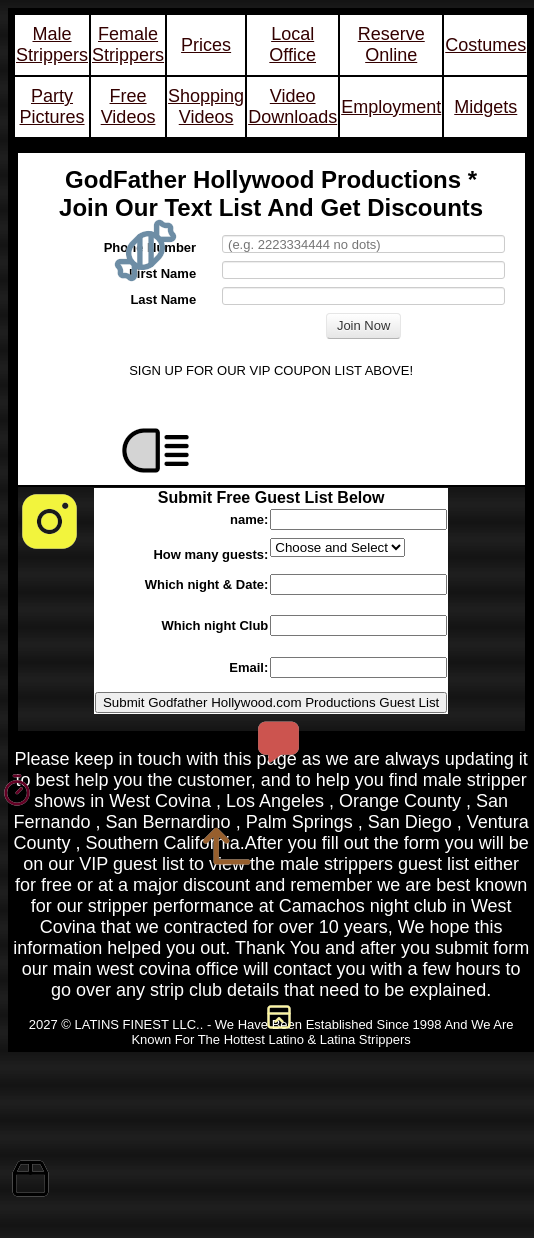  Describe the element at coordinates (17, 790) in the screenshot. I see `start or set a timer` at that location.